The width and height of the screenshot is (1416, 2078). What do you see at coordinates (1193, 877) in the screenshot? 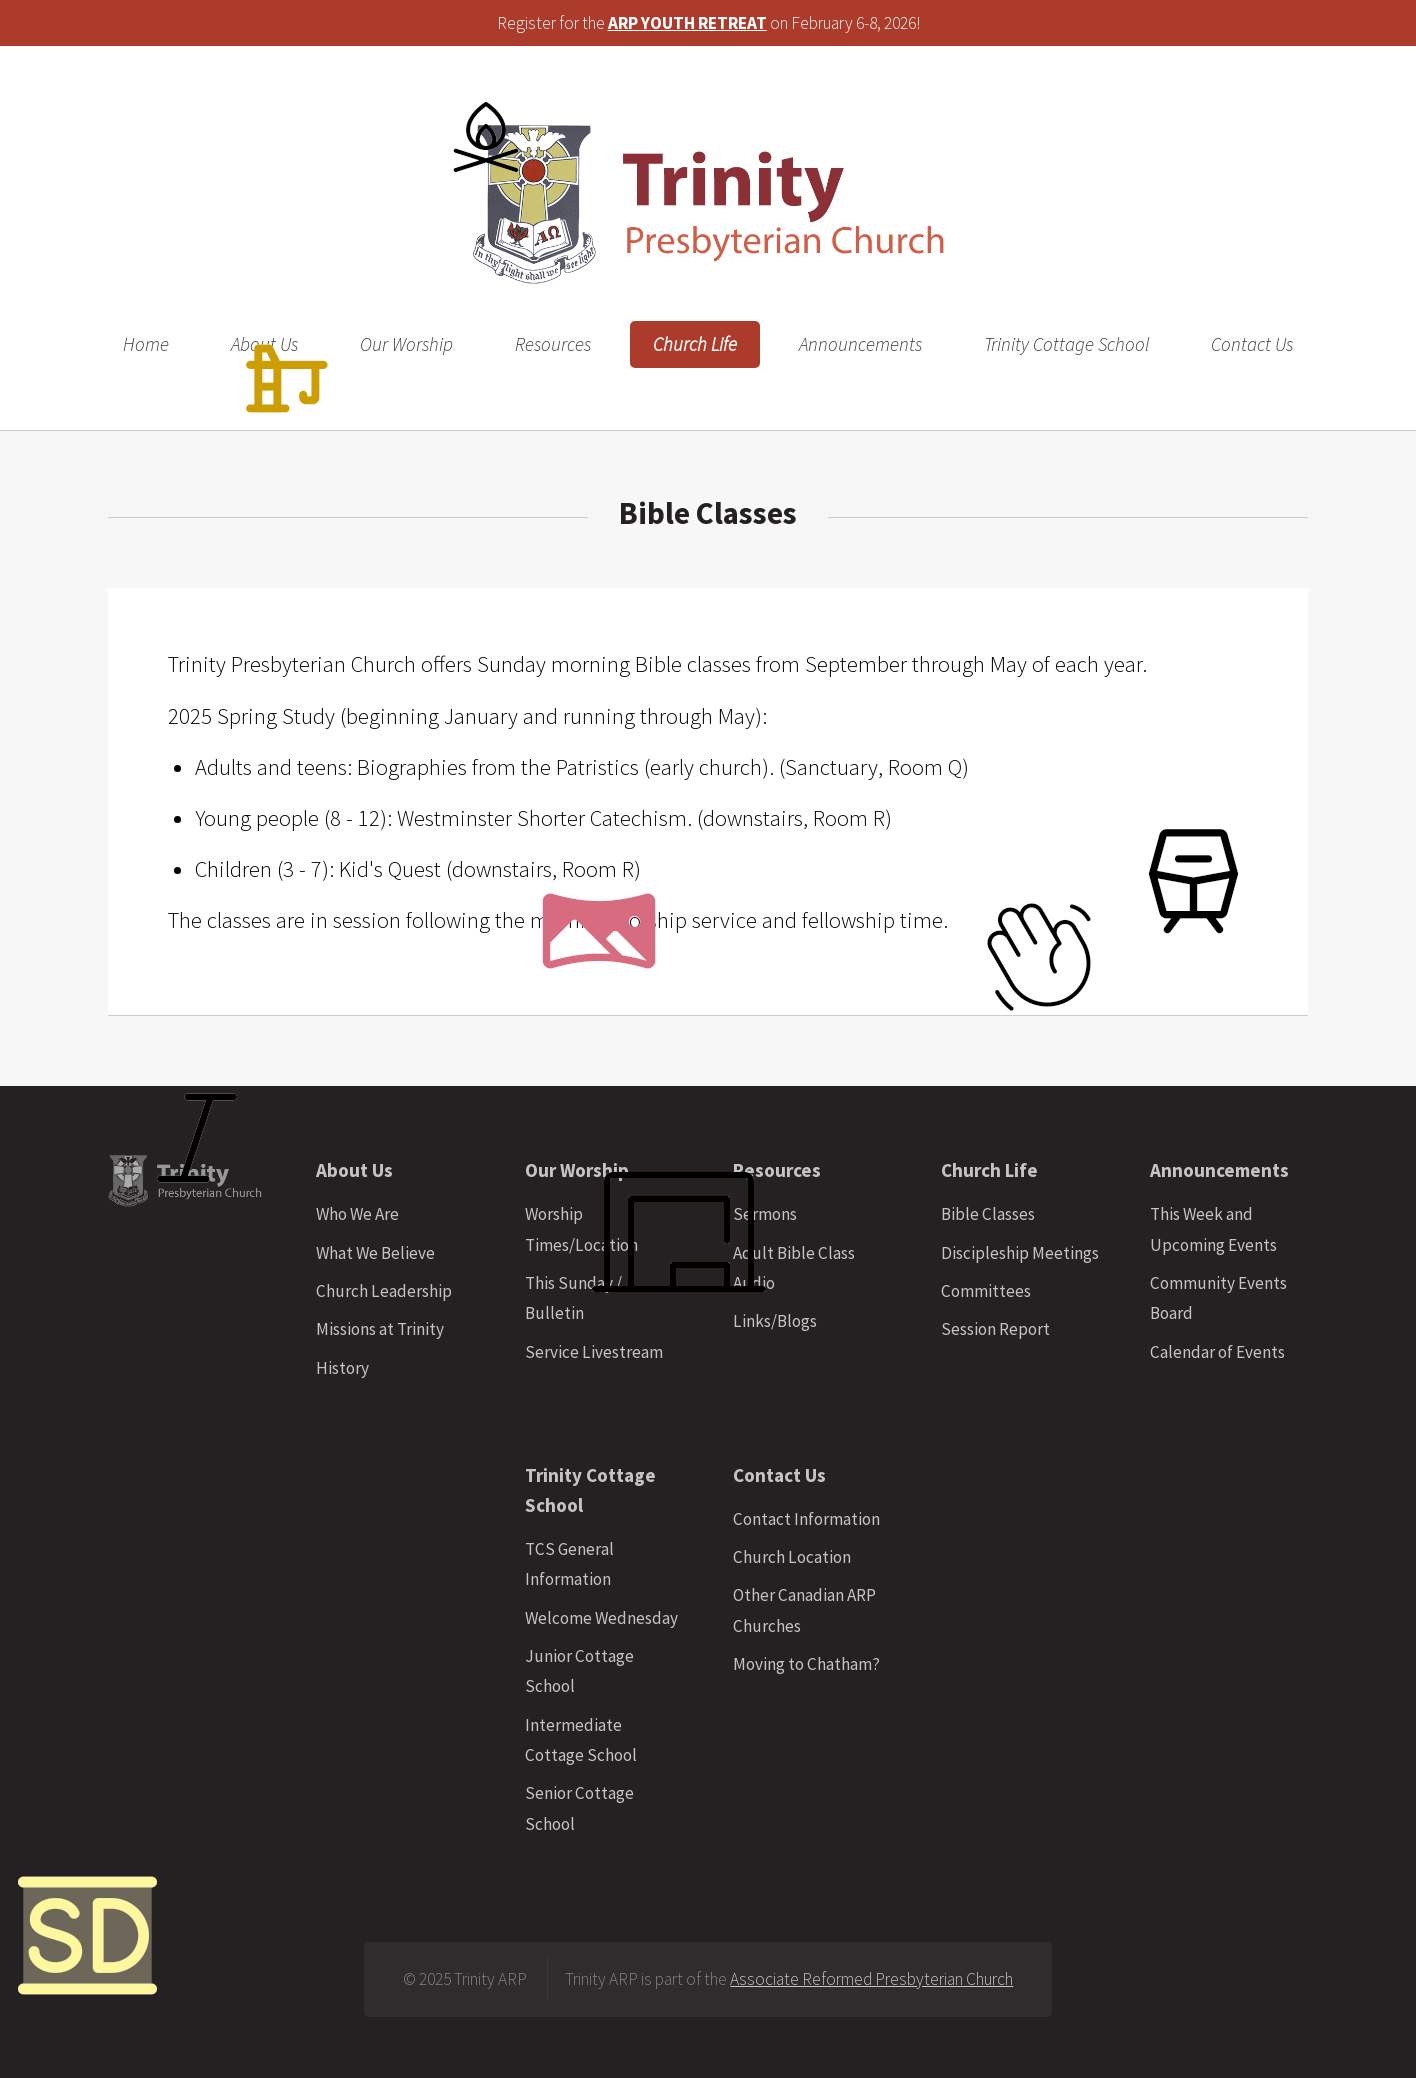
I see `view regional train schedules` at bounding box center [1193, 877].